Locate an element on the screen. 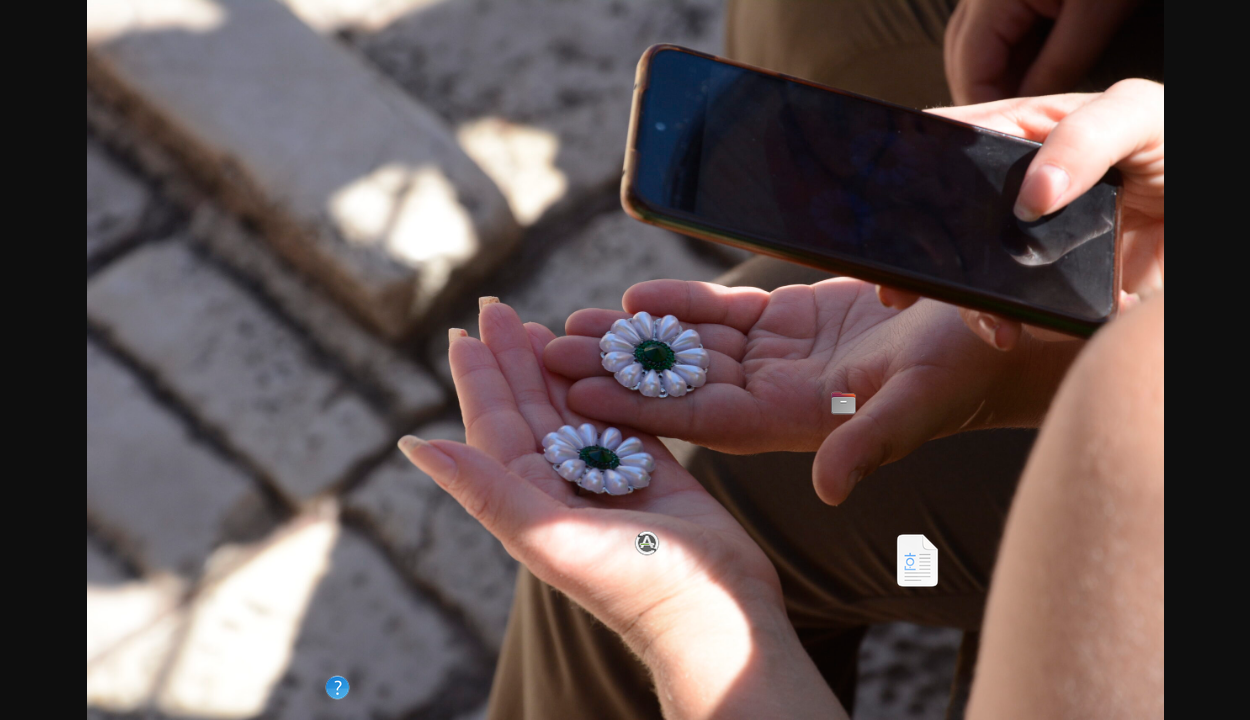  access frequently asked questions is located at coordinates (337, 687).